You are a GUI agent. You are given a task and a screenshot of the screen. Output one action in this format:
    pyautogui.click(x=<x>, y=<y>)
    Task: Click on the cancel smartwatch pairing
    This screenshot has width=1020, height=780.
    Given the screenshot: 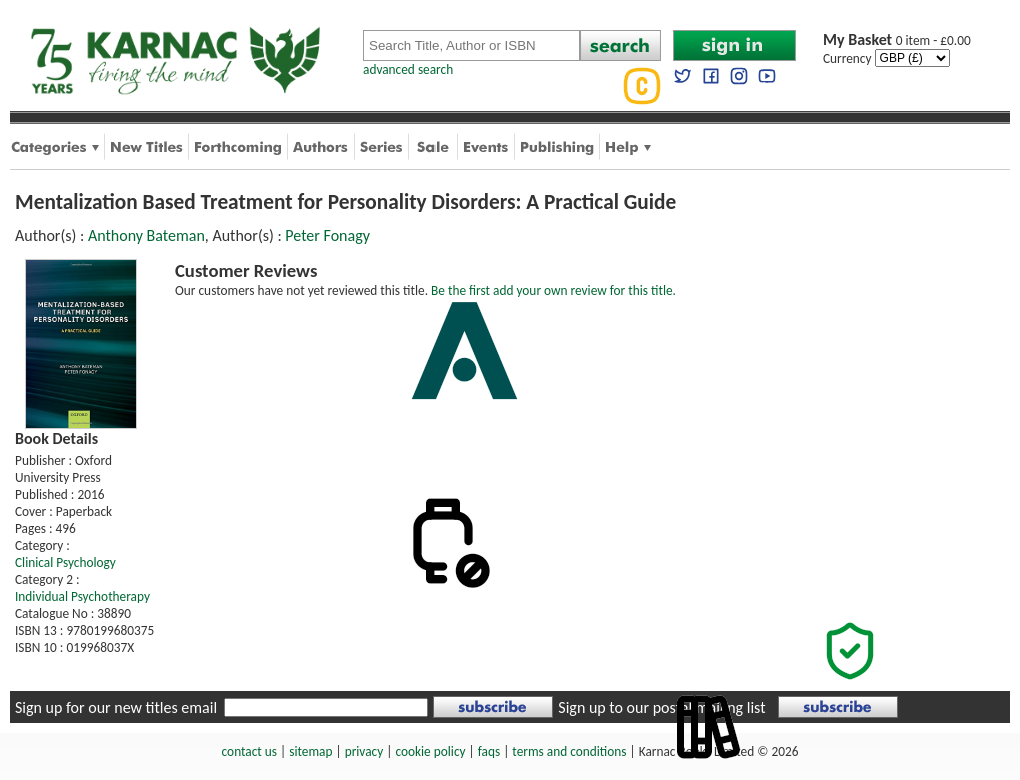 What is the action you would take?
    pyautogui.click(x=443, y=541)
    